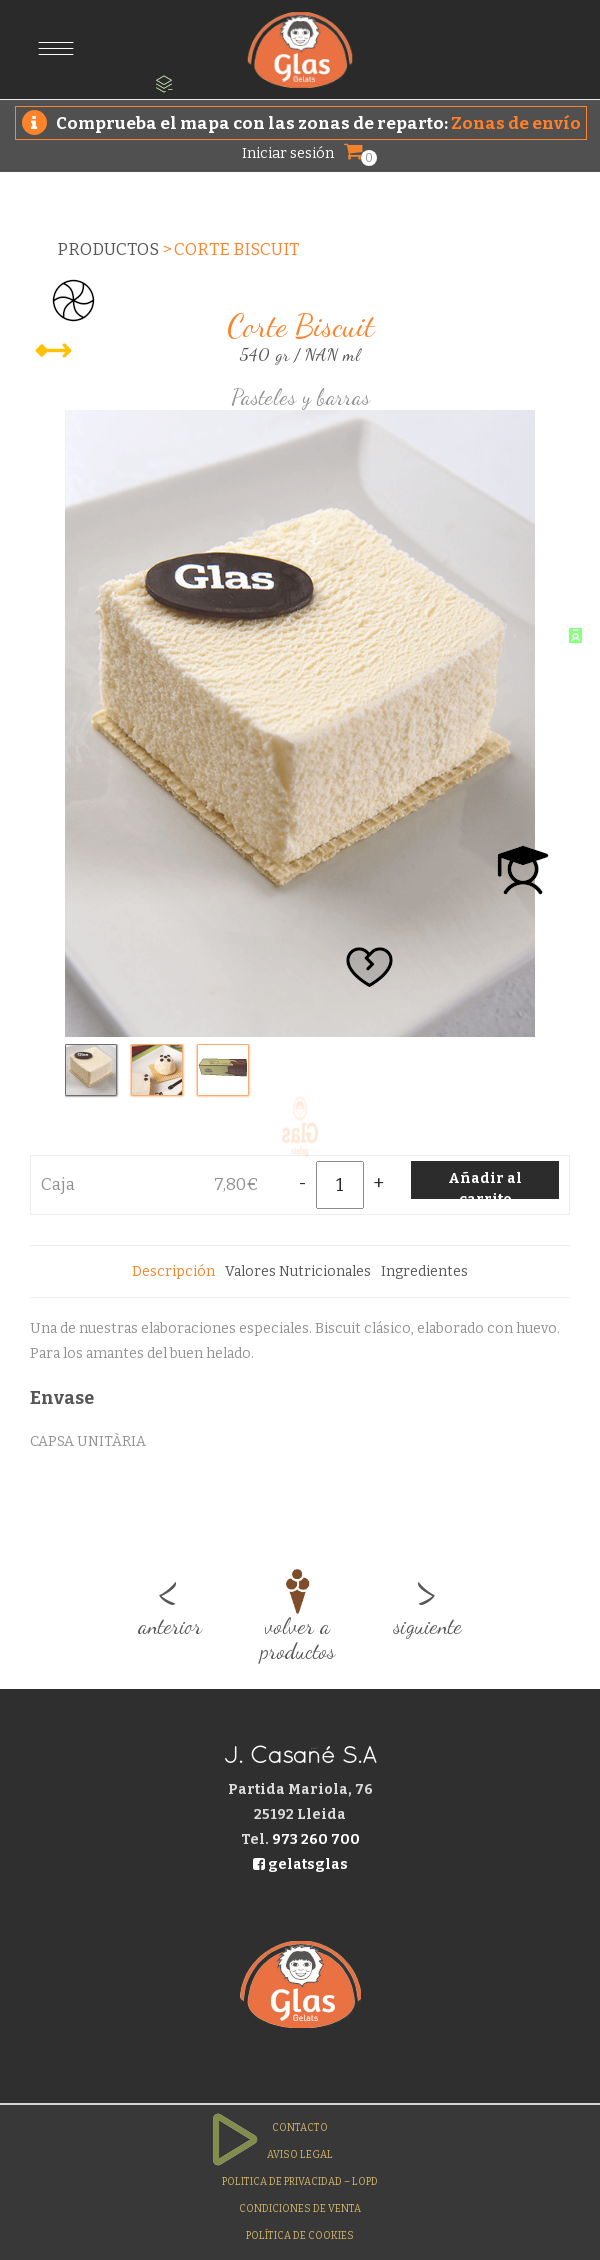 The width and height of the screenshot is (600, 2260). Describe the element at coordinates (369, 965) in the screenshot. I see `unlike or remove from favorites` at that location.